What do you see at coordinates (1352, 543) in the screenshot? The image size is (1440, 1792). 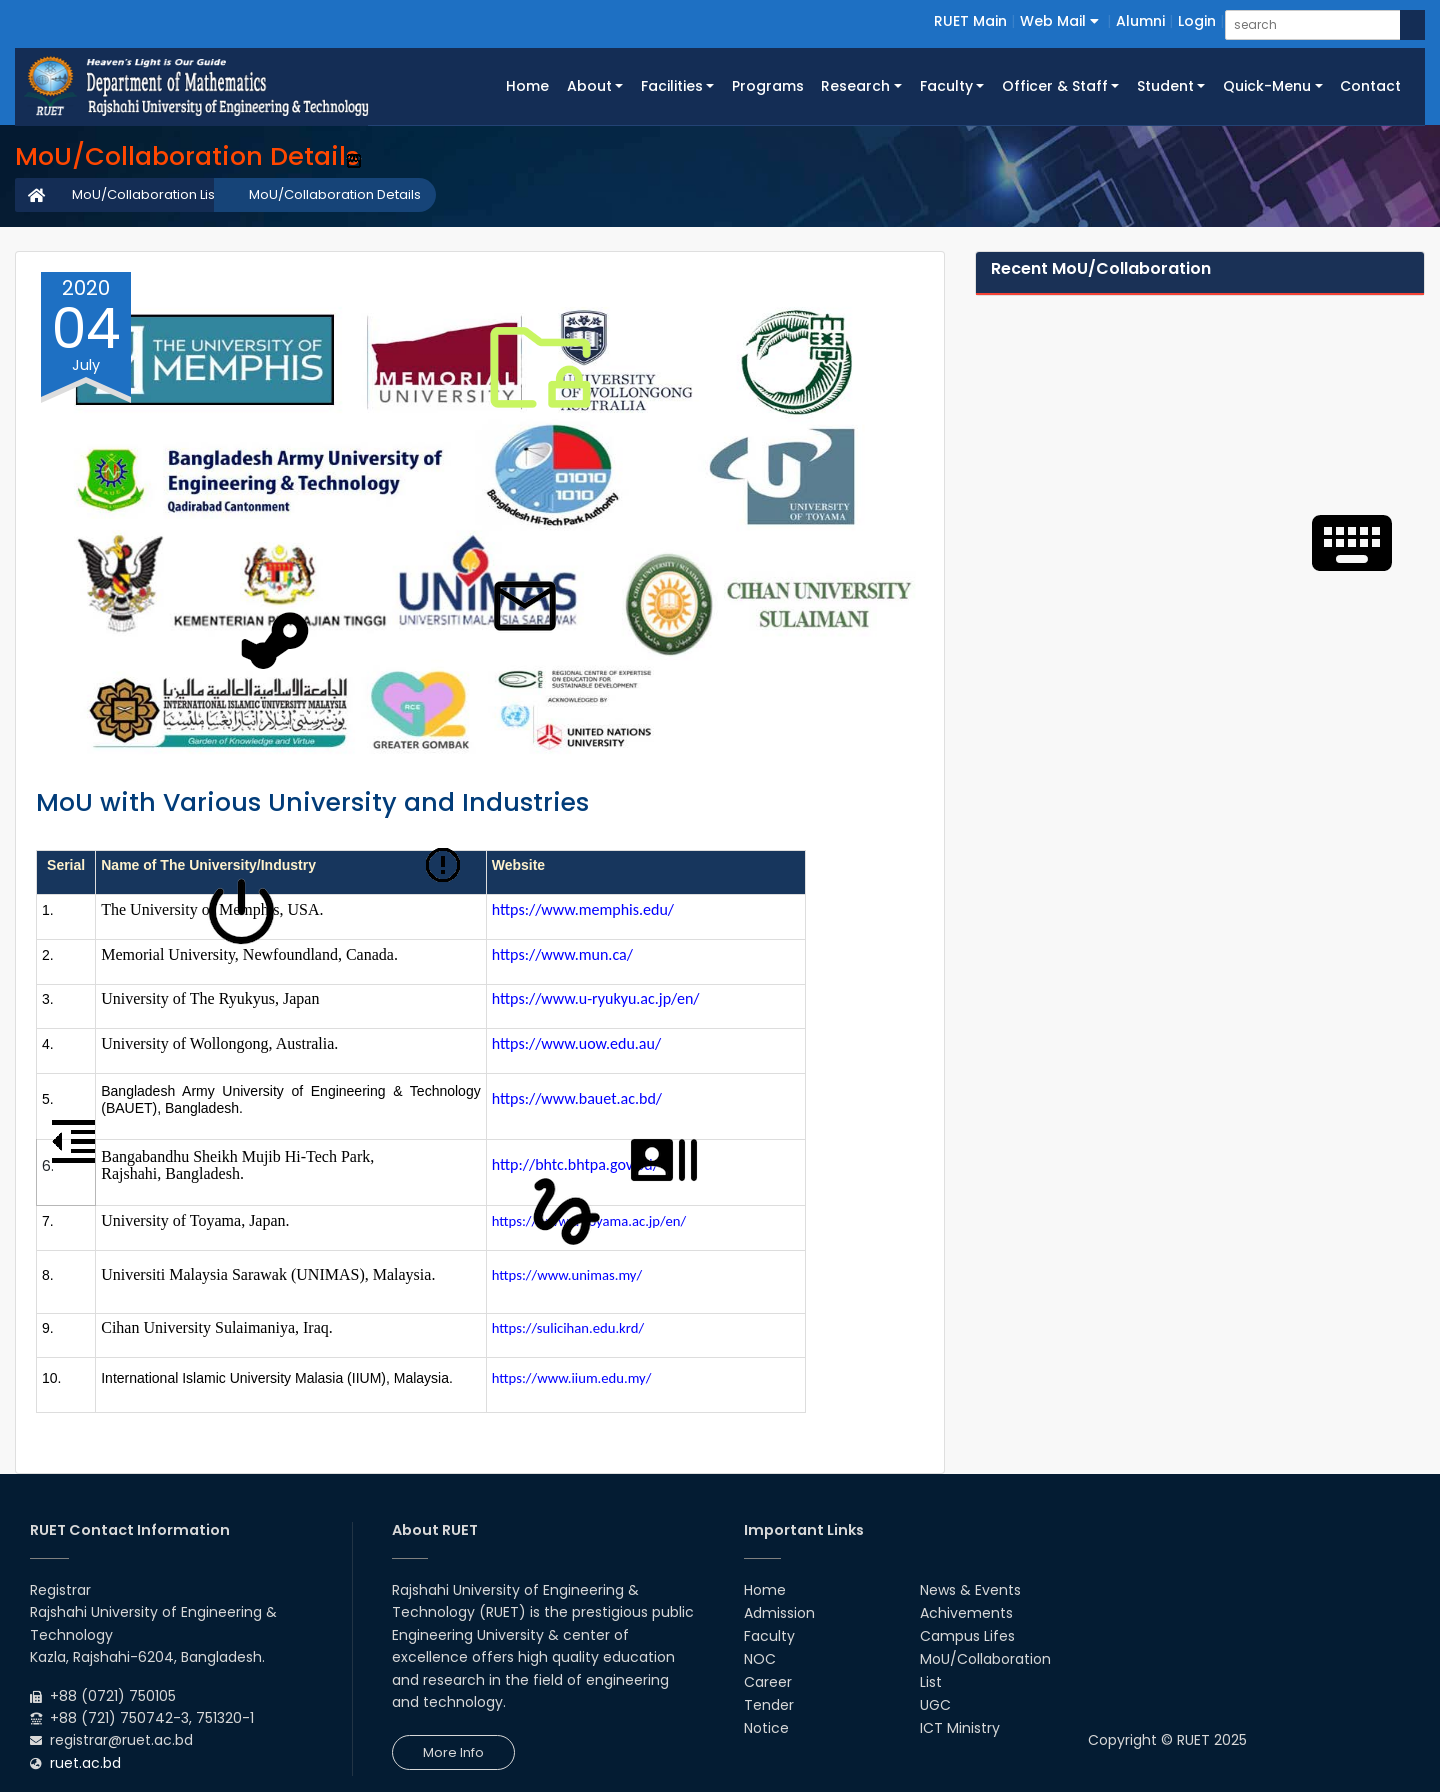 I see `open the on-screen keyboard` at bounding box center [1352, 543].